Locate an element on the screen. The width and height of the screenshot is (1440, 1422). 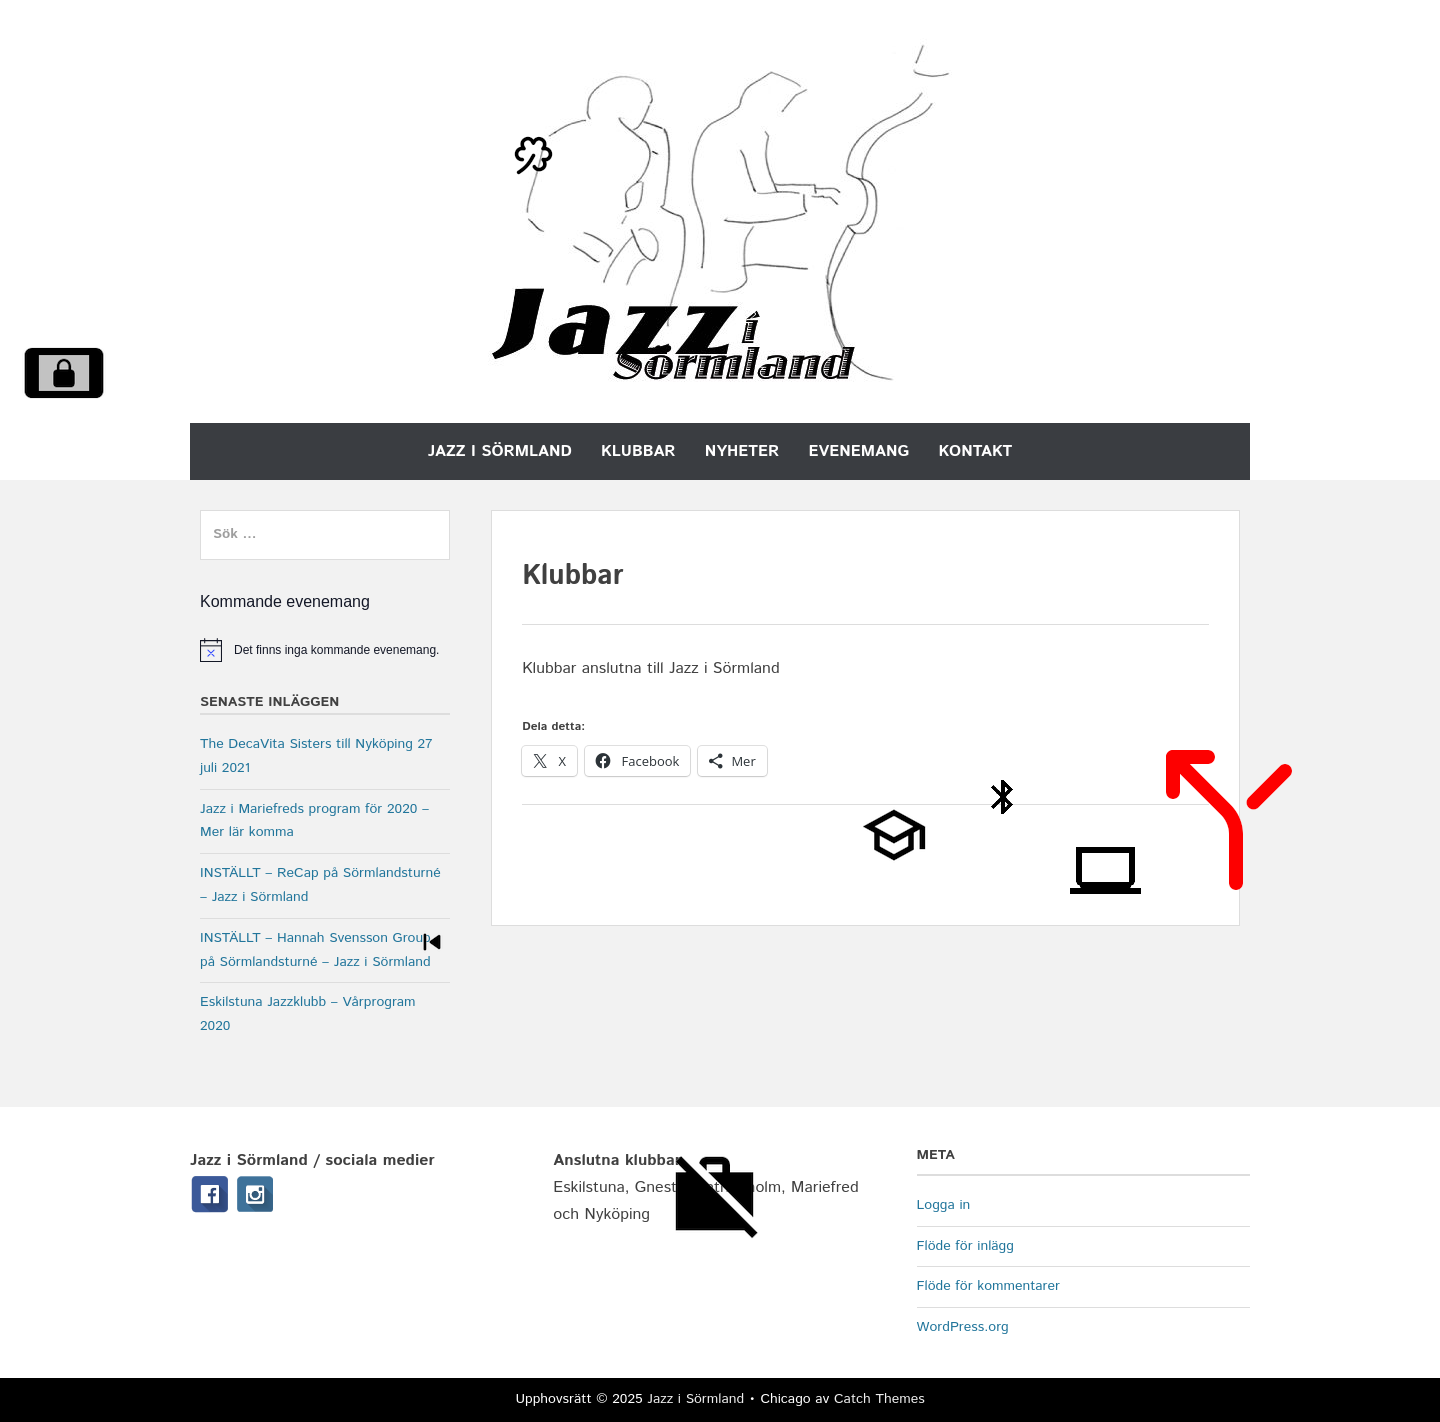
lock screen orientation to landscape mode is located at coordinates (64, 373).